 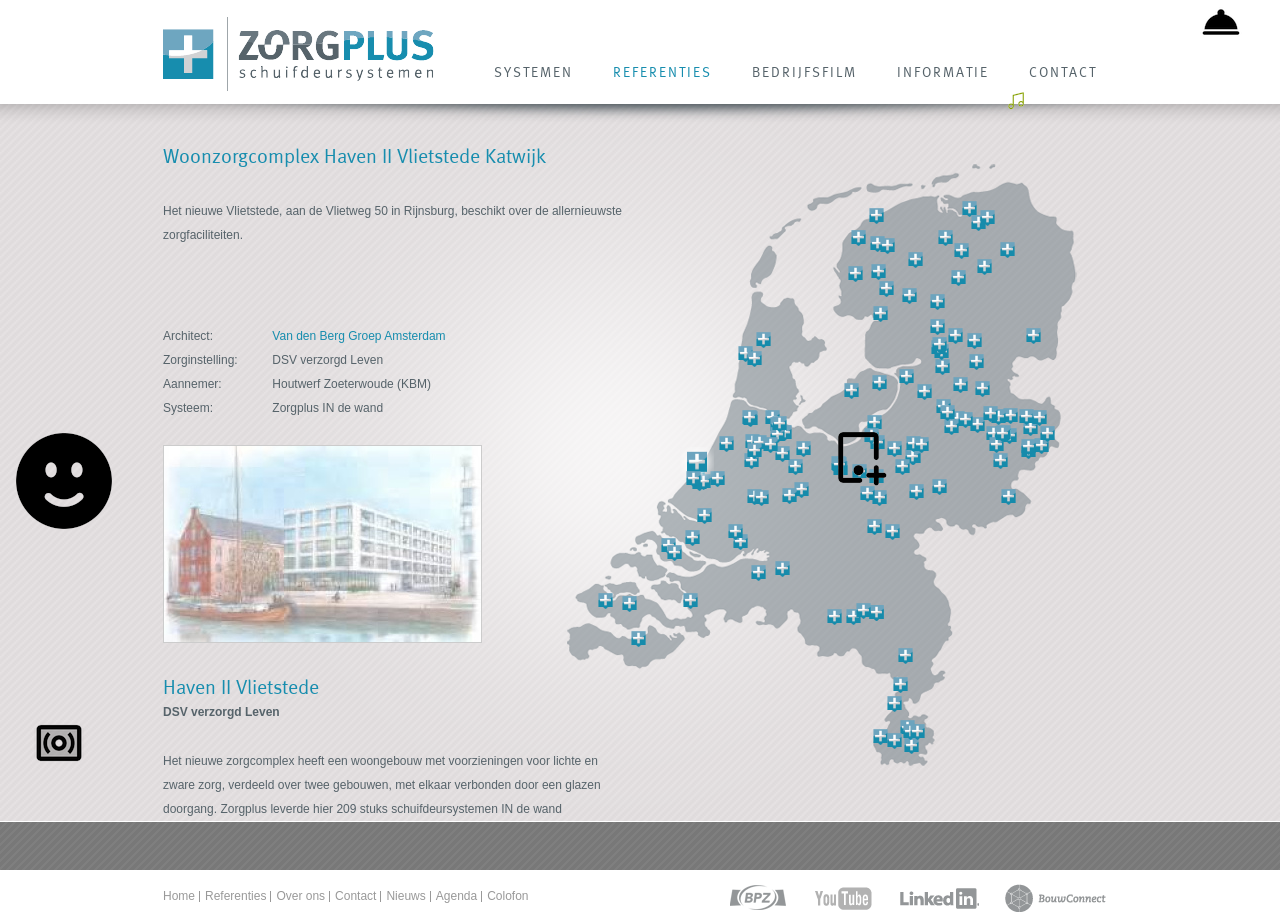 I want to click on request room service or hotel amenities, so click(x=1221, y=22).